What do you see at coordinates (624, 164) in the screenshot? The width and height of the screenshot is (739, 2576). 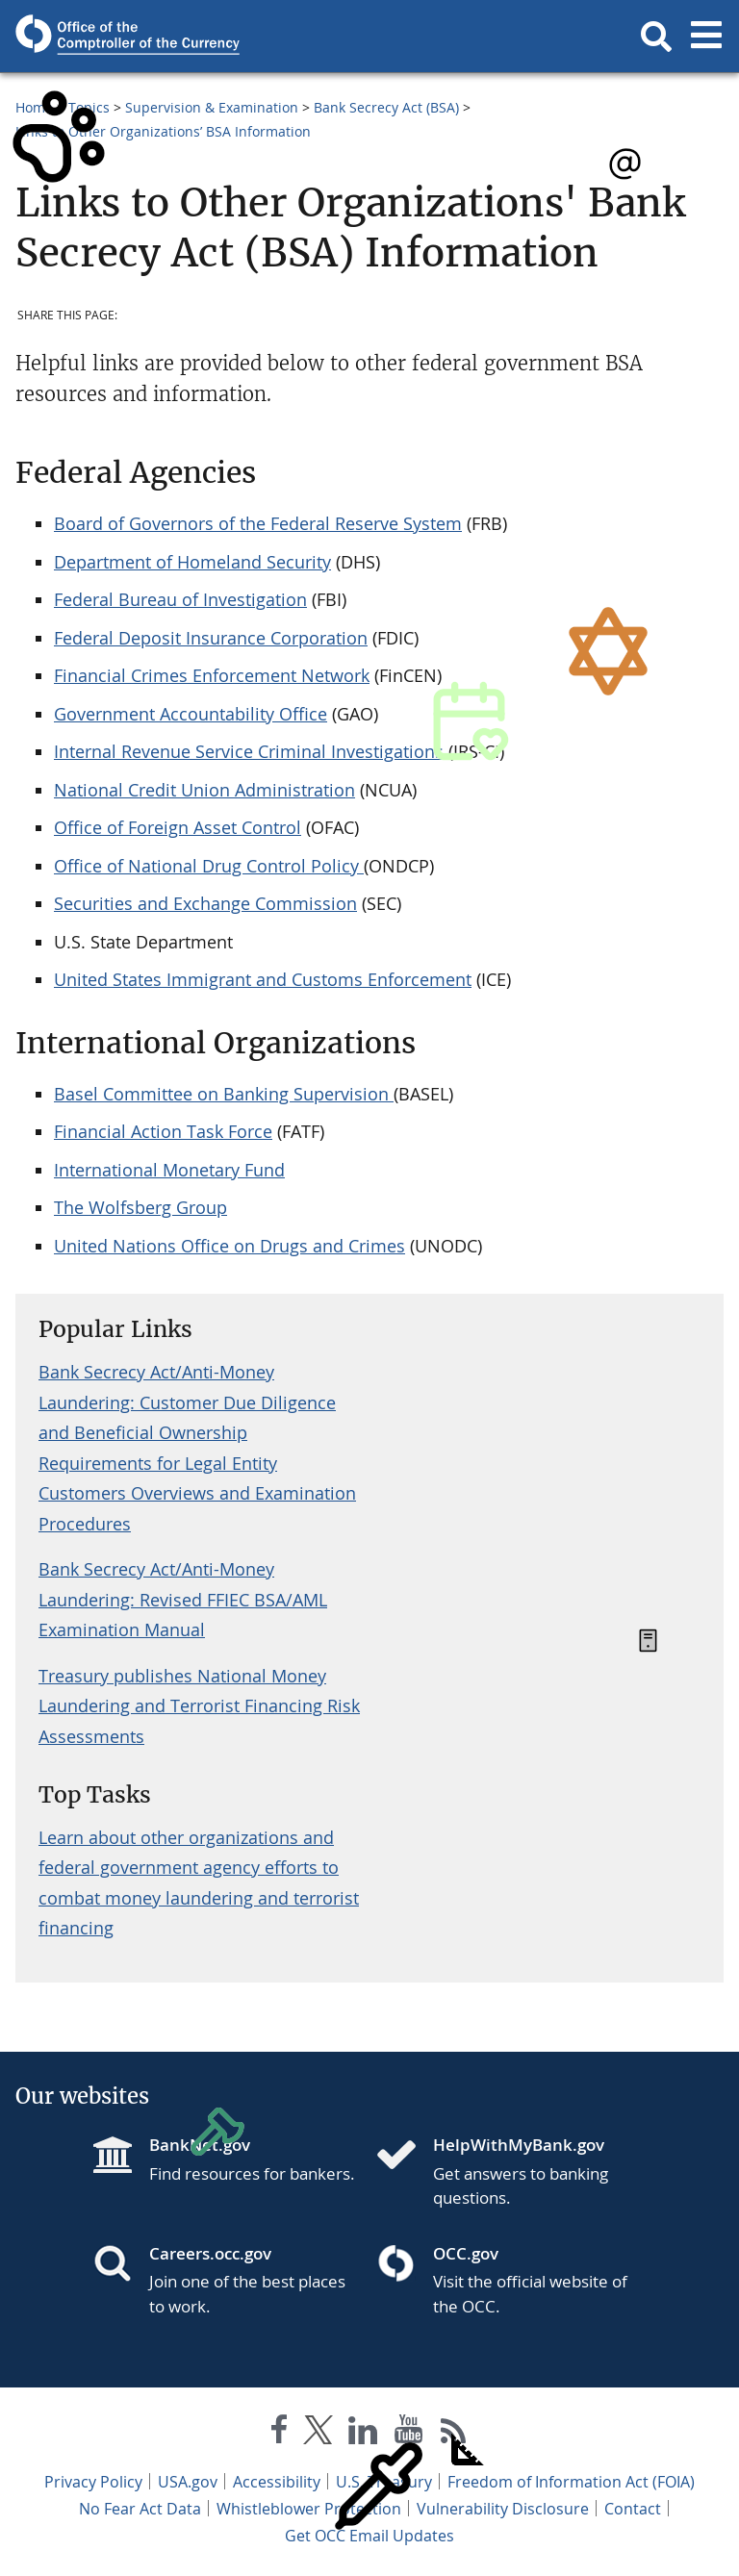 I see `mention a user in a post or comment` at bounding box center [624, 164].